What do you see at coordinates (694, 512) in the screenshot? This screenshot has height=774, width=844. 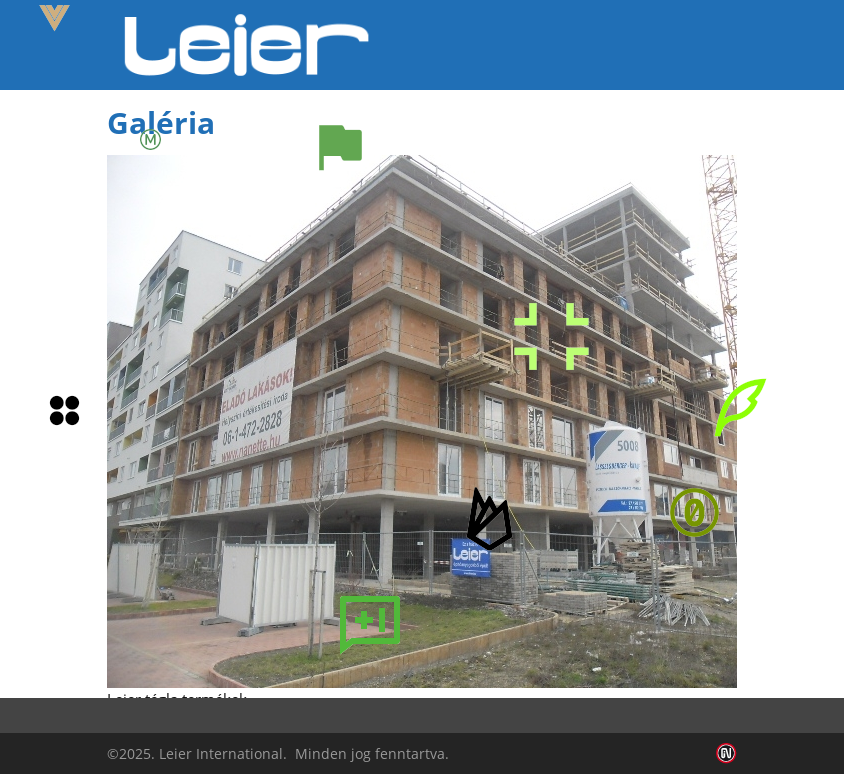 I see `creative commons zero (CC0) public domain license` at bounding box center [694, 512].